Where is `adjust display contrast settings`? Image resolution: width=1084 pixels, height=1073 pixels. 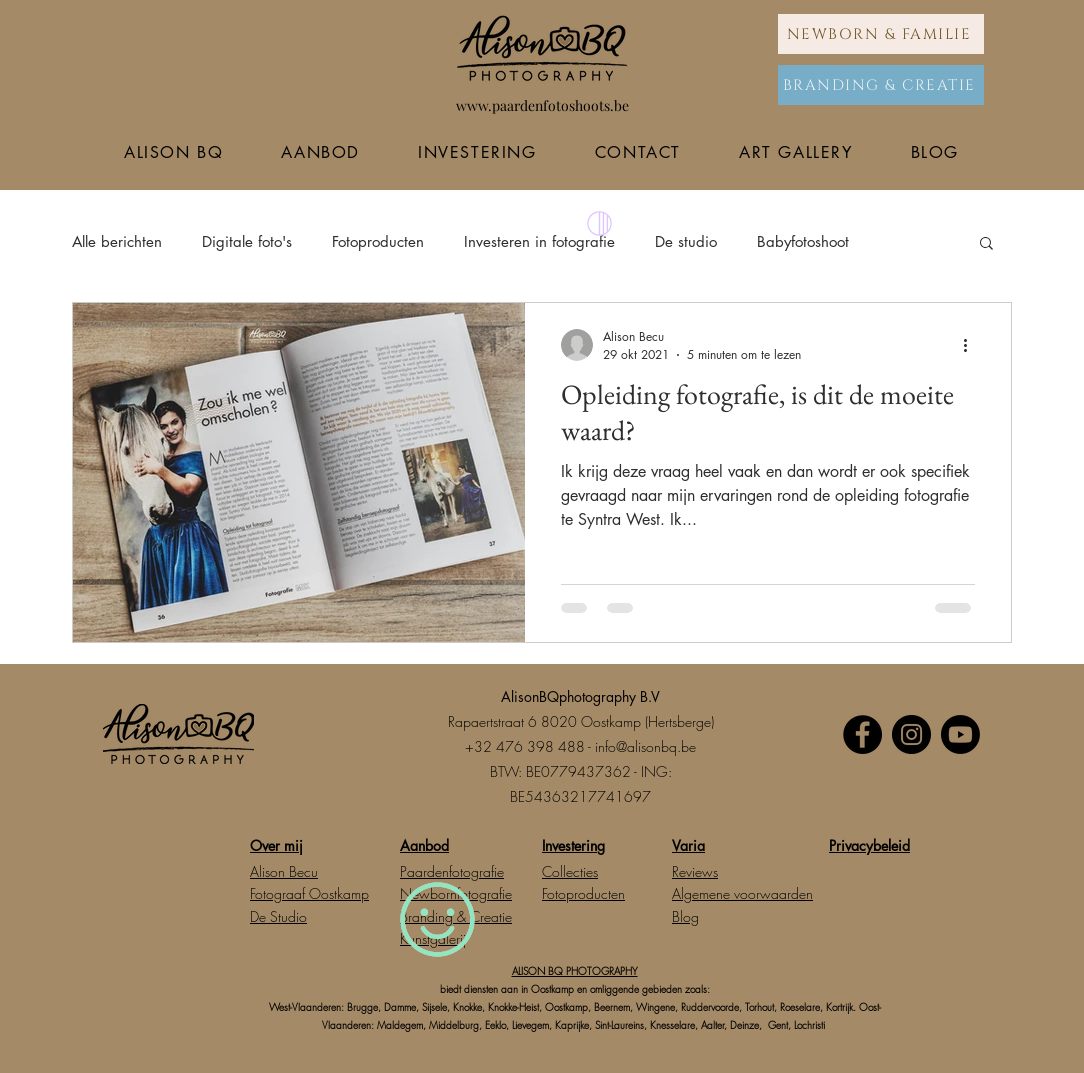
adjust display contrast settings is located at coordinates (599, 223).